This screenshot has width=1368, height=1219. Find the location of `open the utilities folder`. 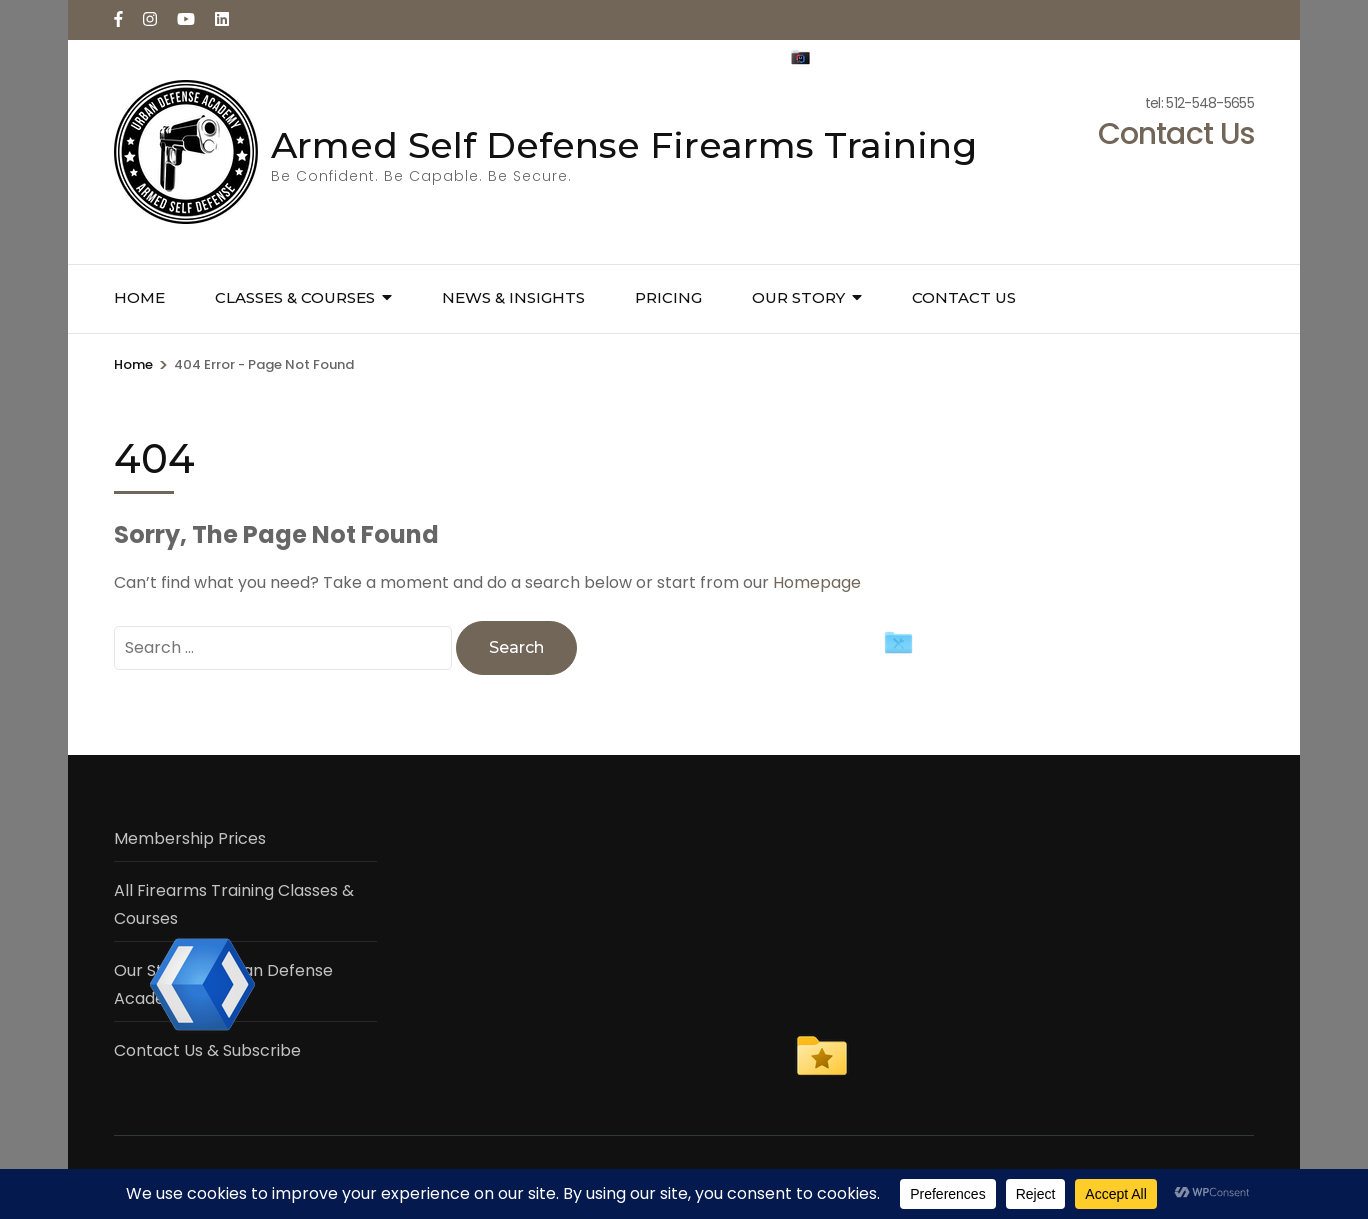

open the utilities folder is located at coordinates (898, 642).